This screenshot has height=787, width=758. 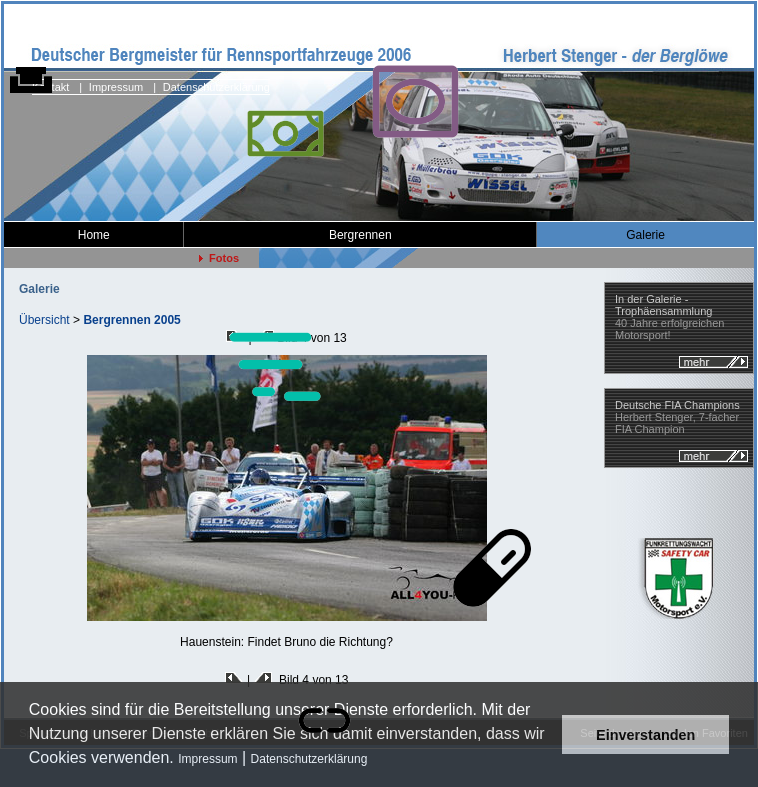 I want to click on view account balance or funds, so click(x=285, y=133).